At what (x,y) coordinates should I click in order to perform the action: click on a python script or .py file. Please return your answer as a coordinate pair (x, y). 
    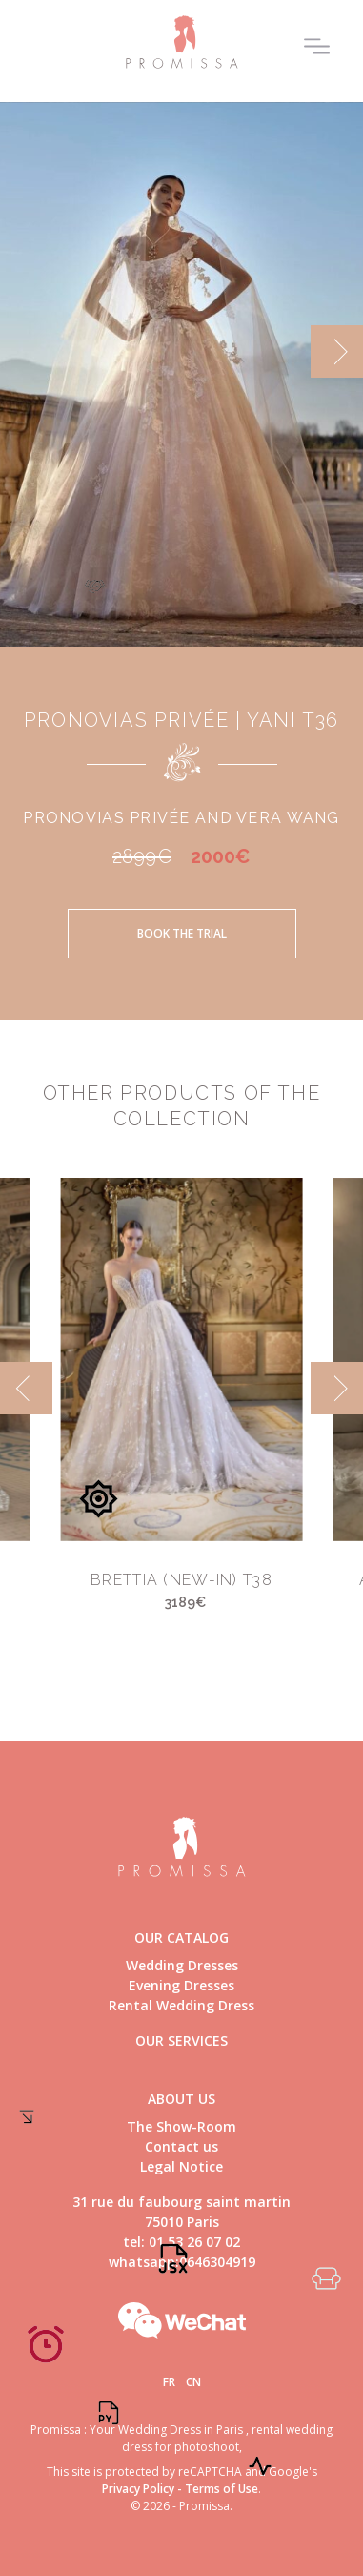
    Looking at the image, I should click on (109, 2413).